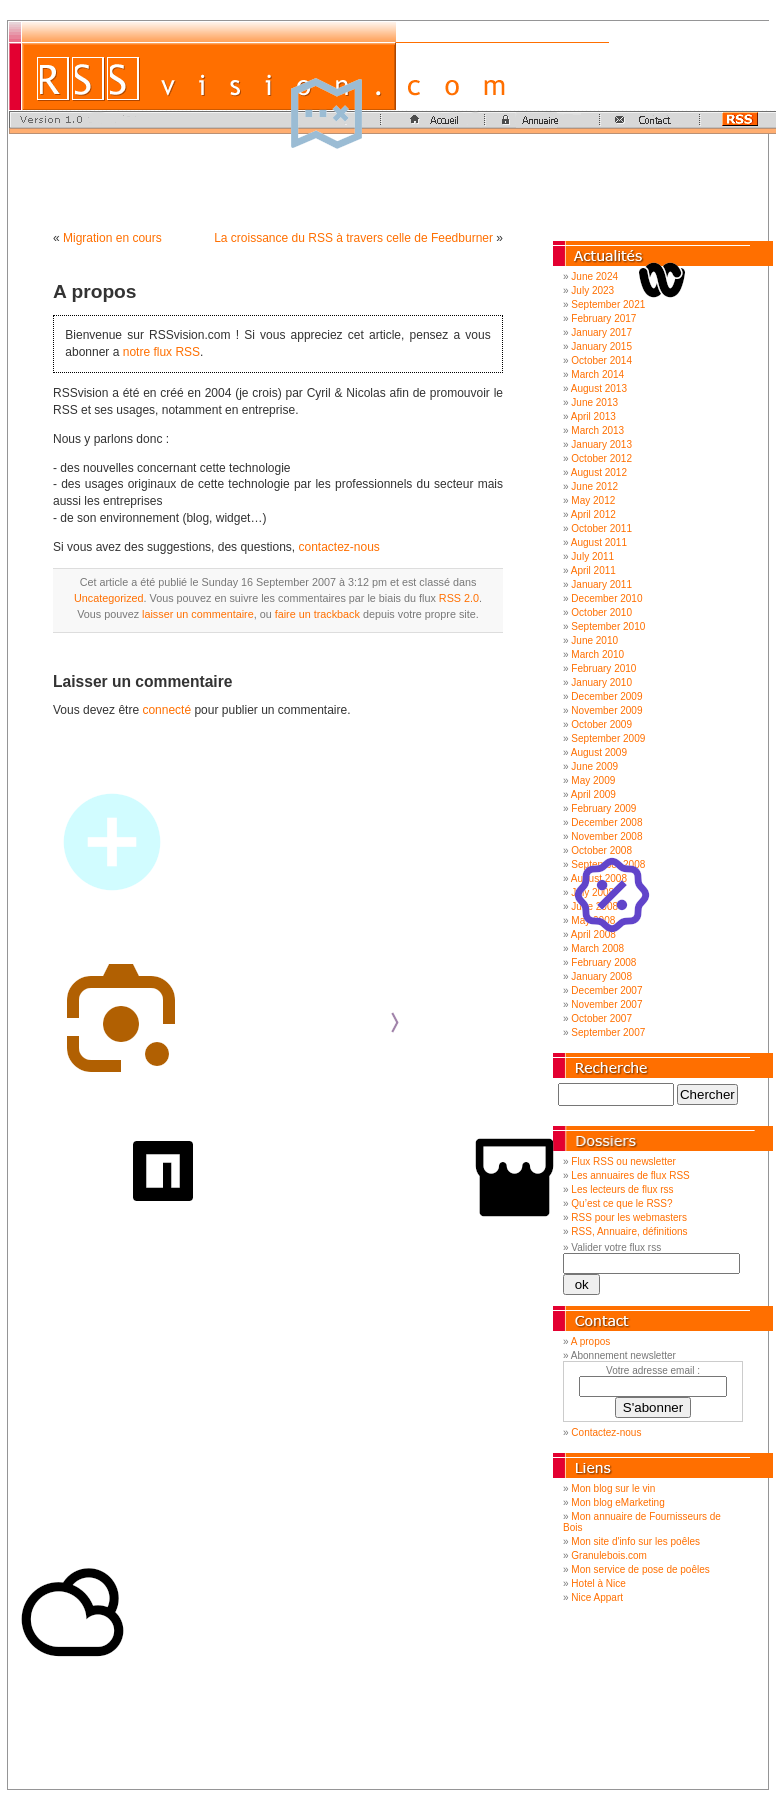 The image size is (776, 1810). I want to click on access the online store or marketplace, so click(514, 1177).